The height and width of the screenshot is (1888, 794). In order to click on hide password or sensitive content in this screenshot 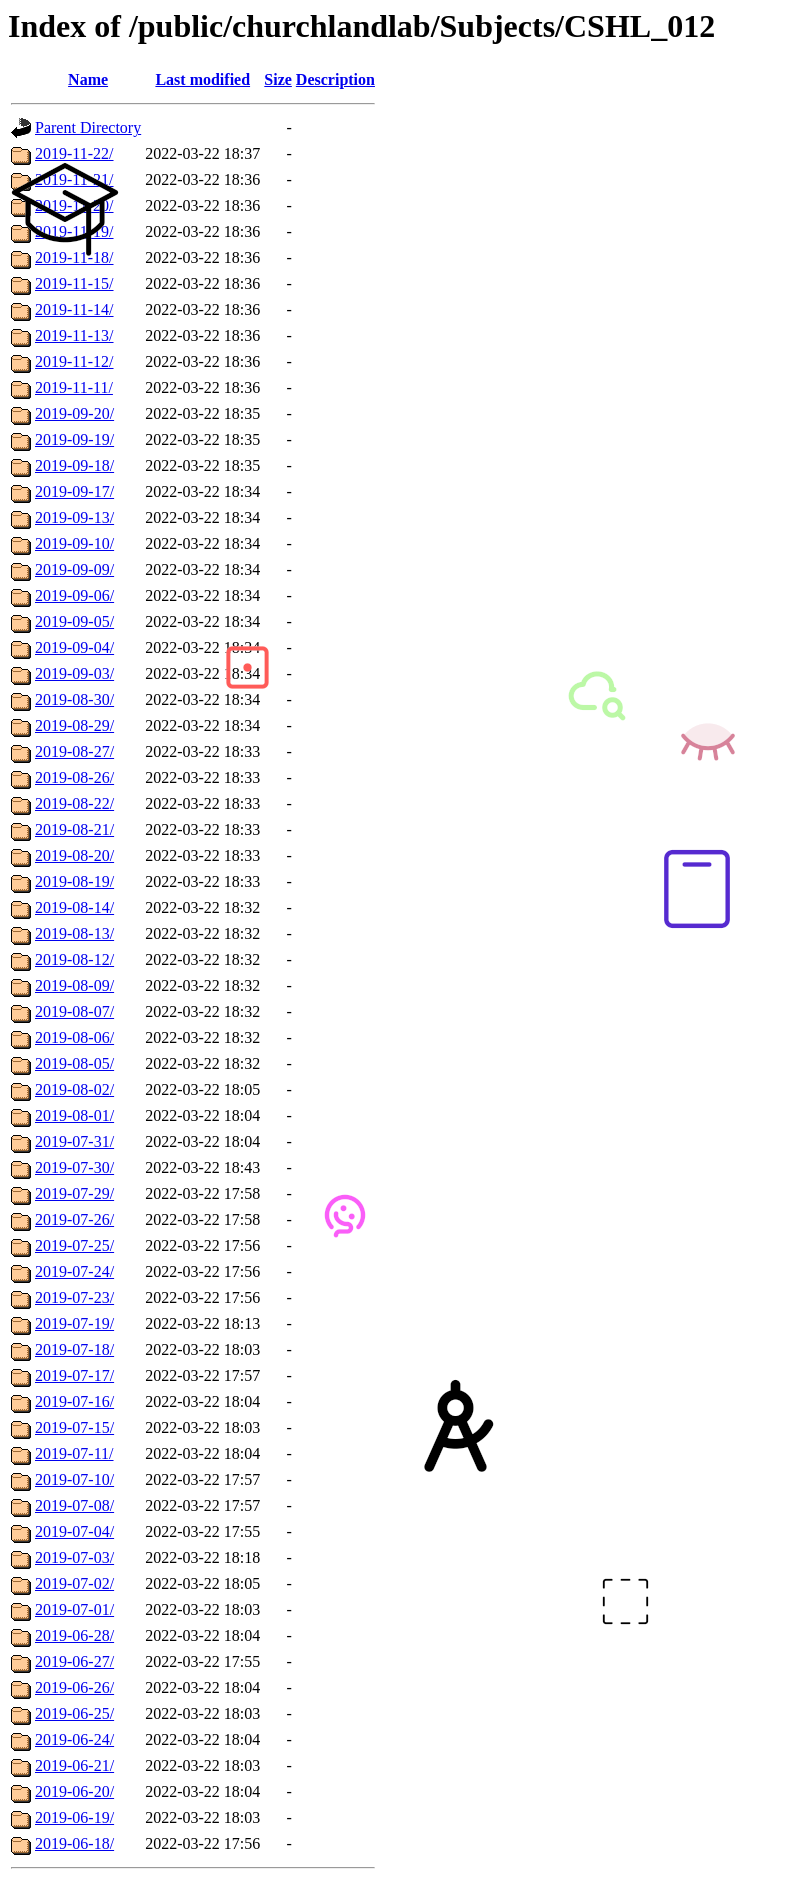, I will do `click(708, 742)`.